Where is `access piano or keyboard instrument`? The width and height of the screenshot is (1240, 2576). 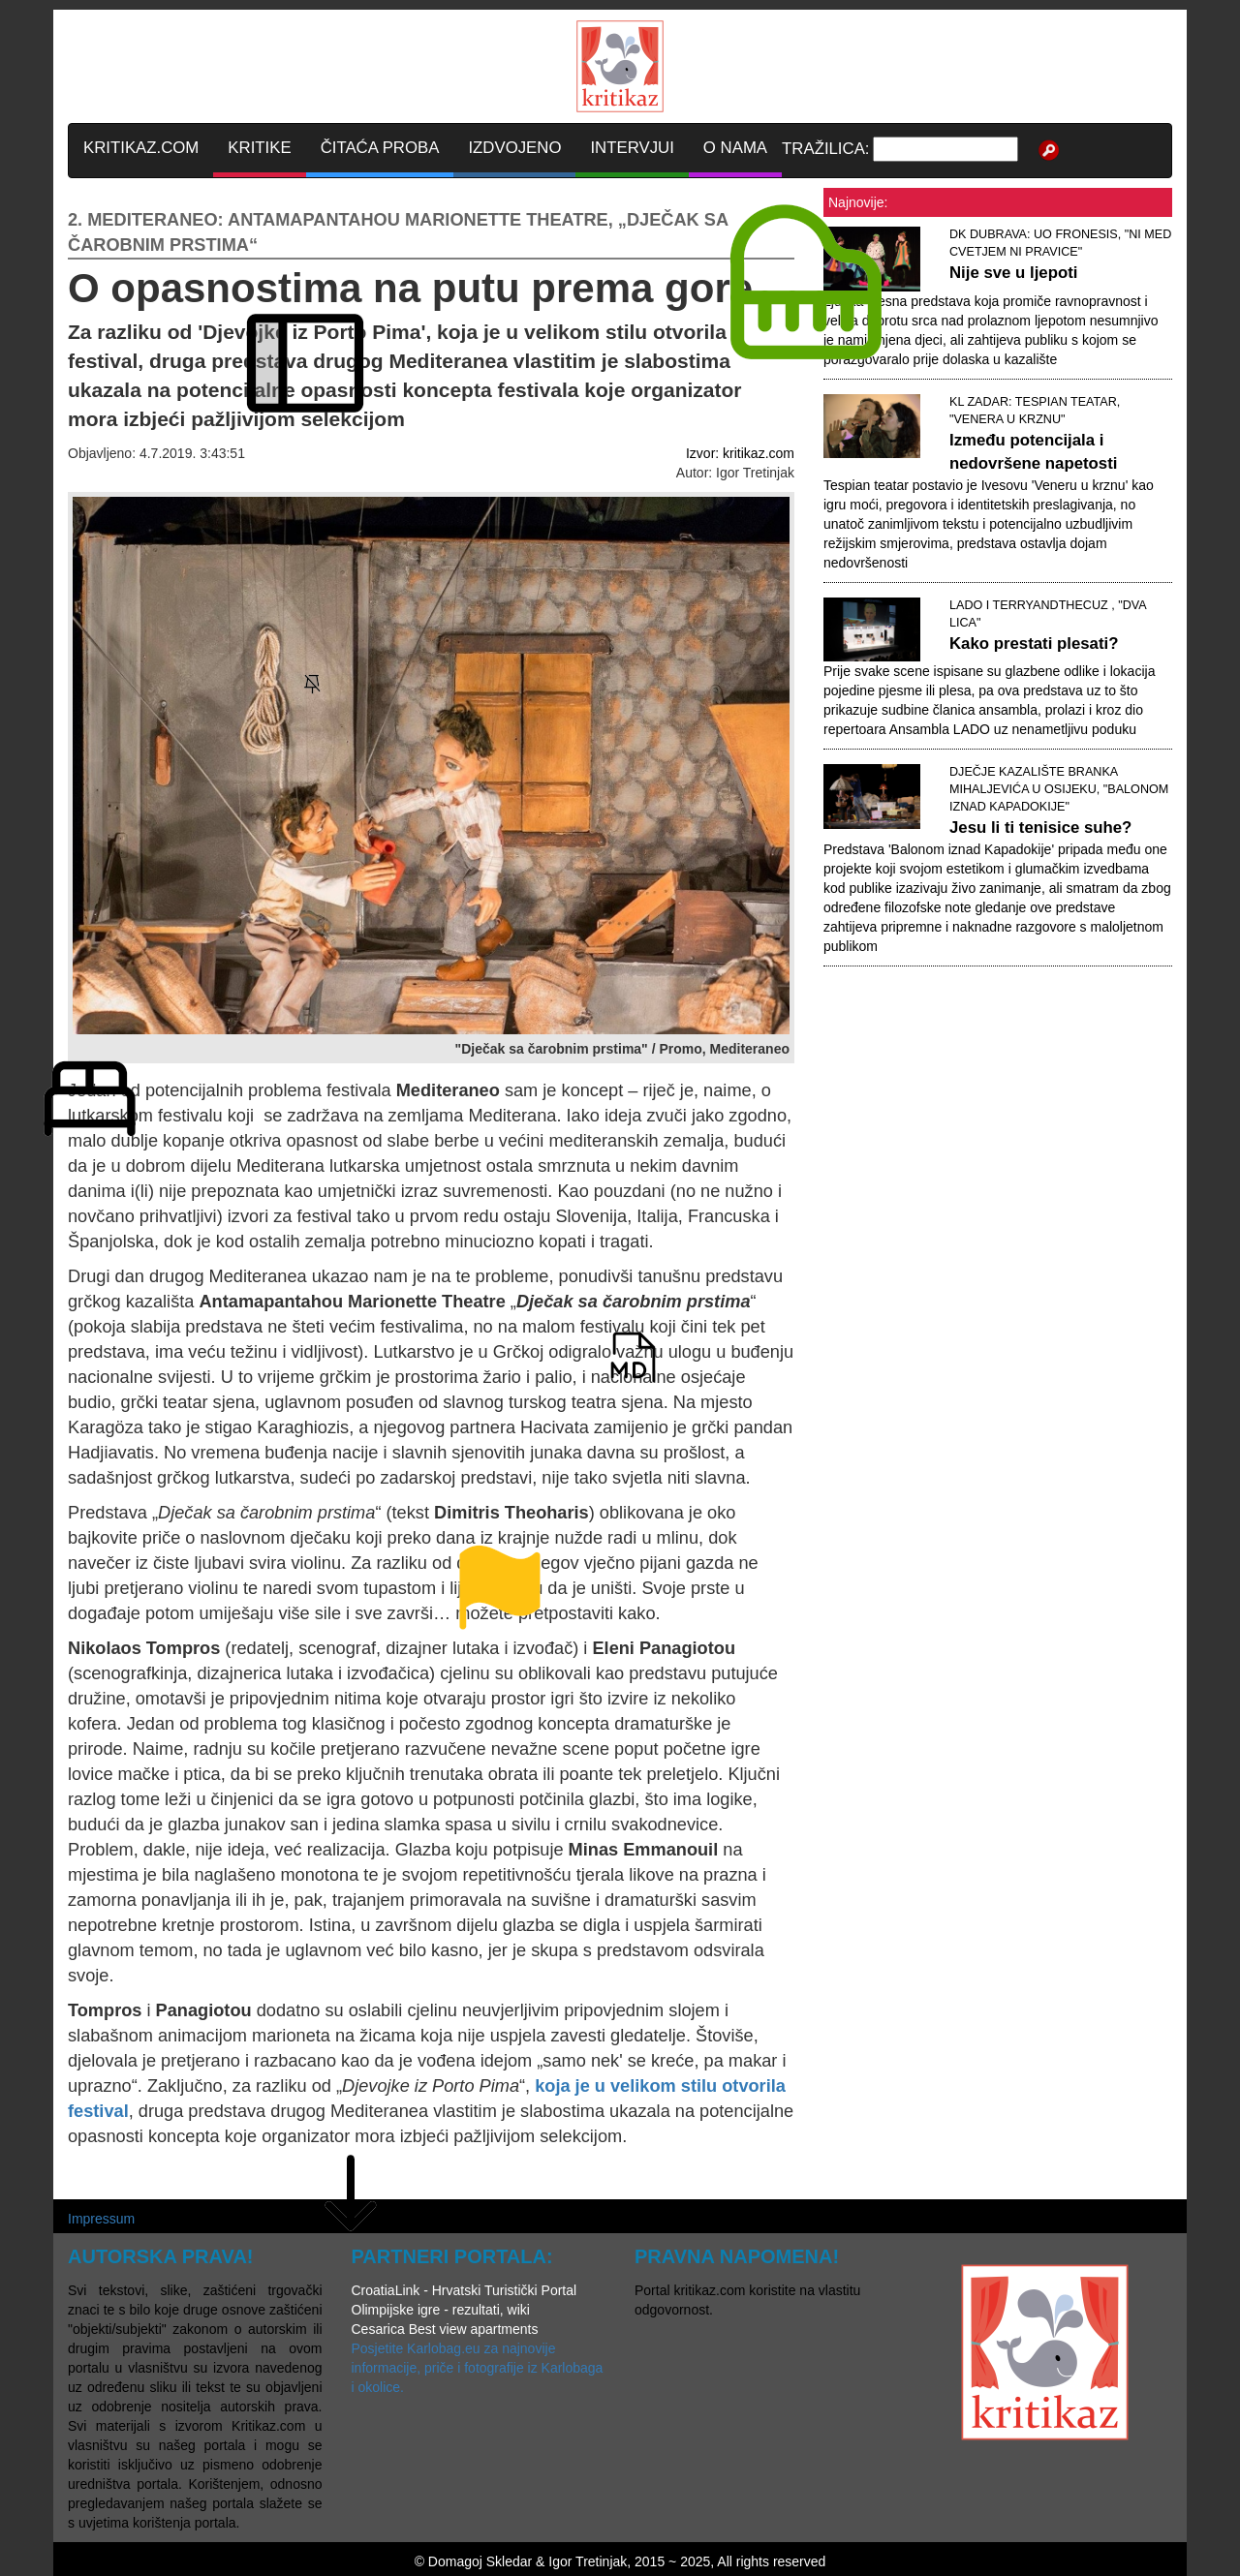
access piano or keyboard instrument is located at coordinates (806, 284).